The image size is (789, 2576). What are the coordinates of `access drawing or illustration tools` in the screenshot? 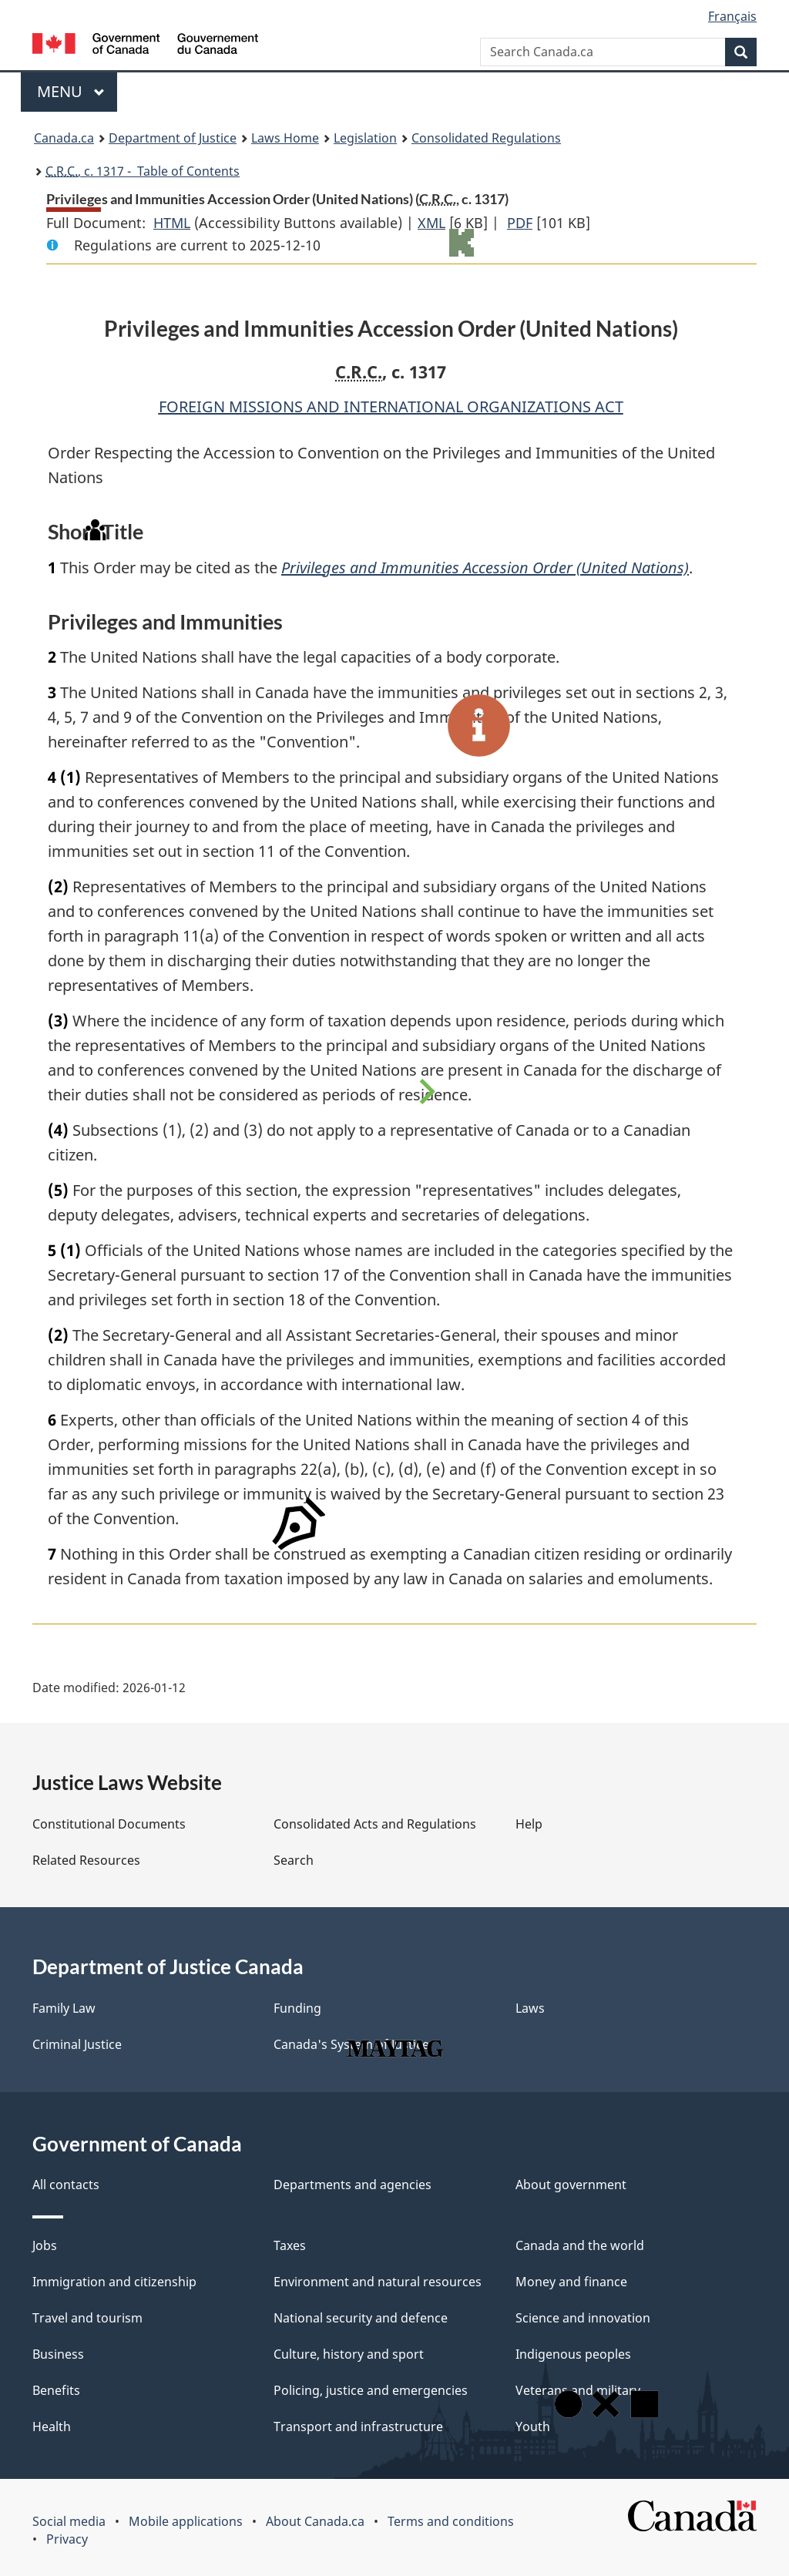 It's located at (297, 1526).